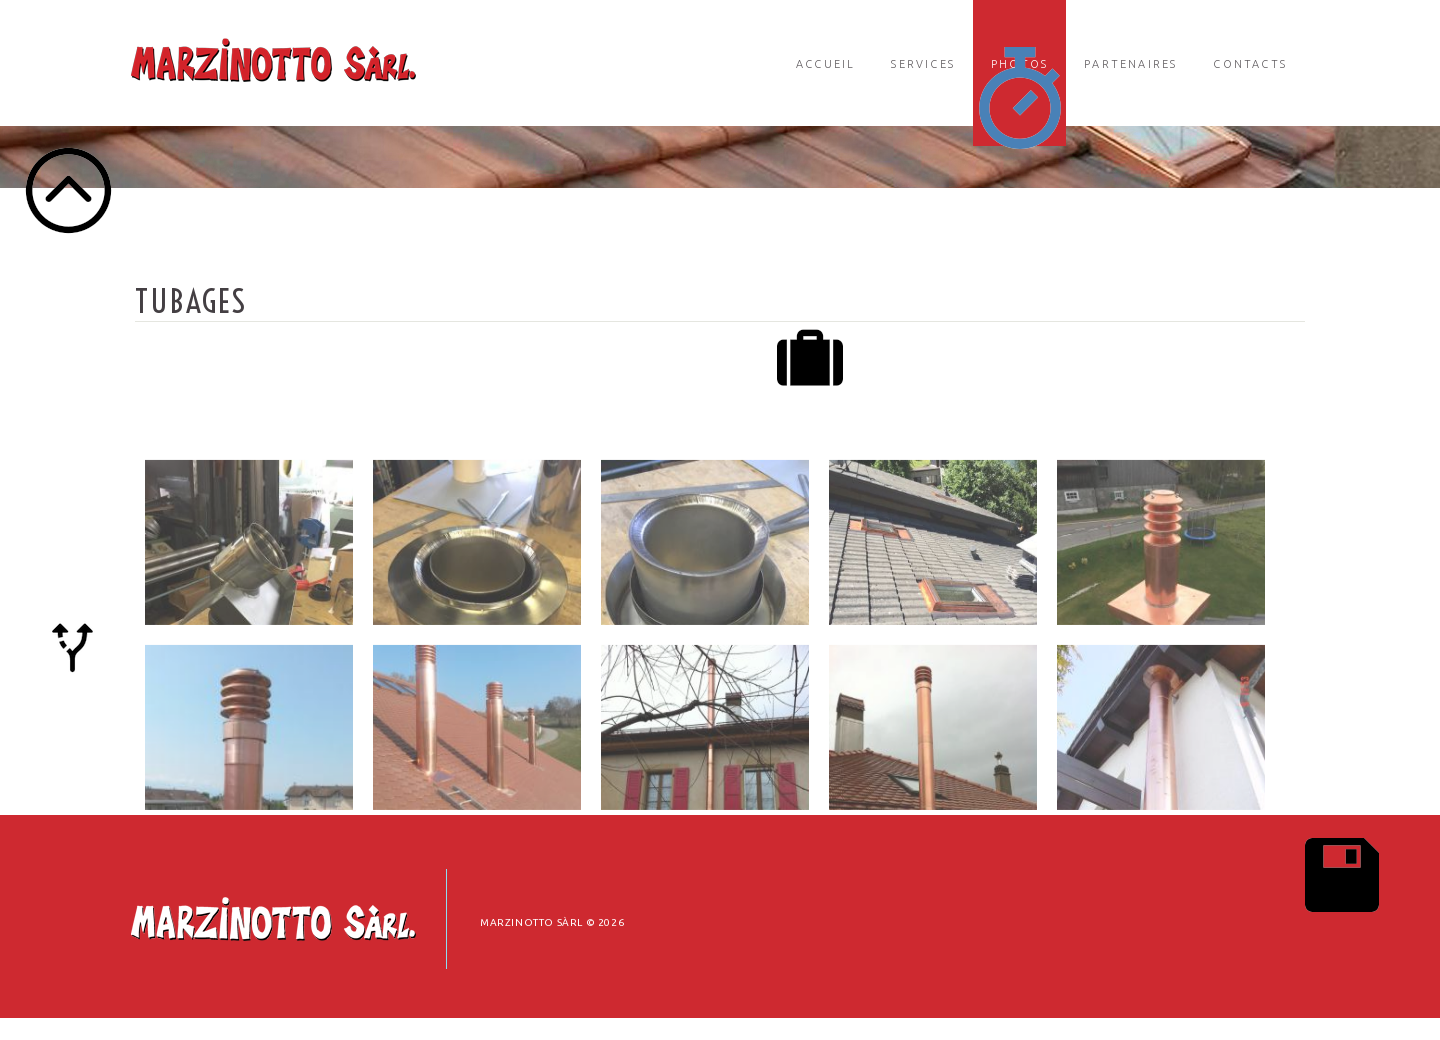 This screenshot has width=1440, height=1040. I want to click on view alternative routes, so click(72, 647).